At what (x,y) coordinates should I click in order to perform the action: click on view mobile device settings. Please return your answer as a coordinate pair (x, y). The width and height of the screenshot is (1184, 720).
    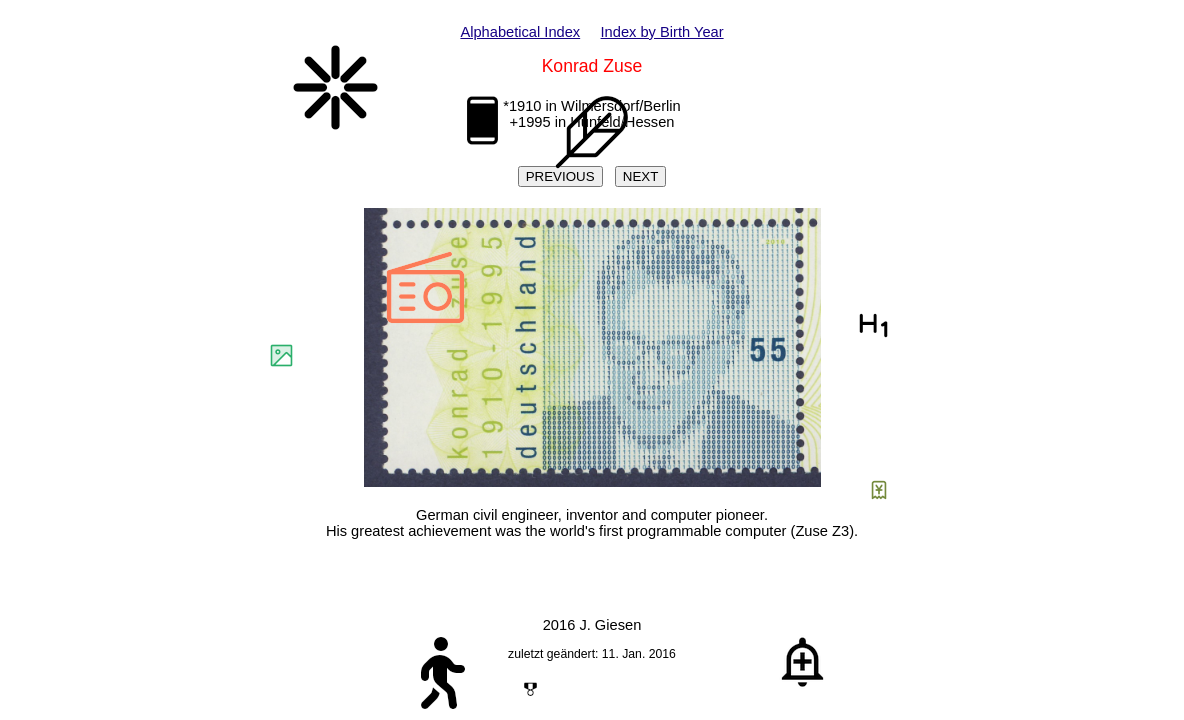
    Looking at the image, I should click on (482, 120).